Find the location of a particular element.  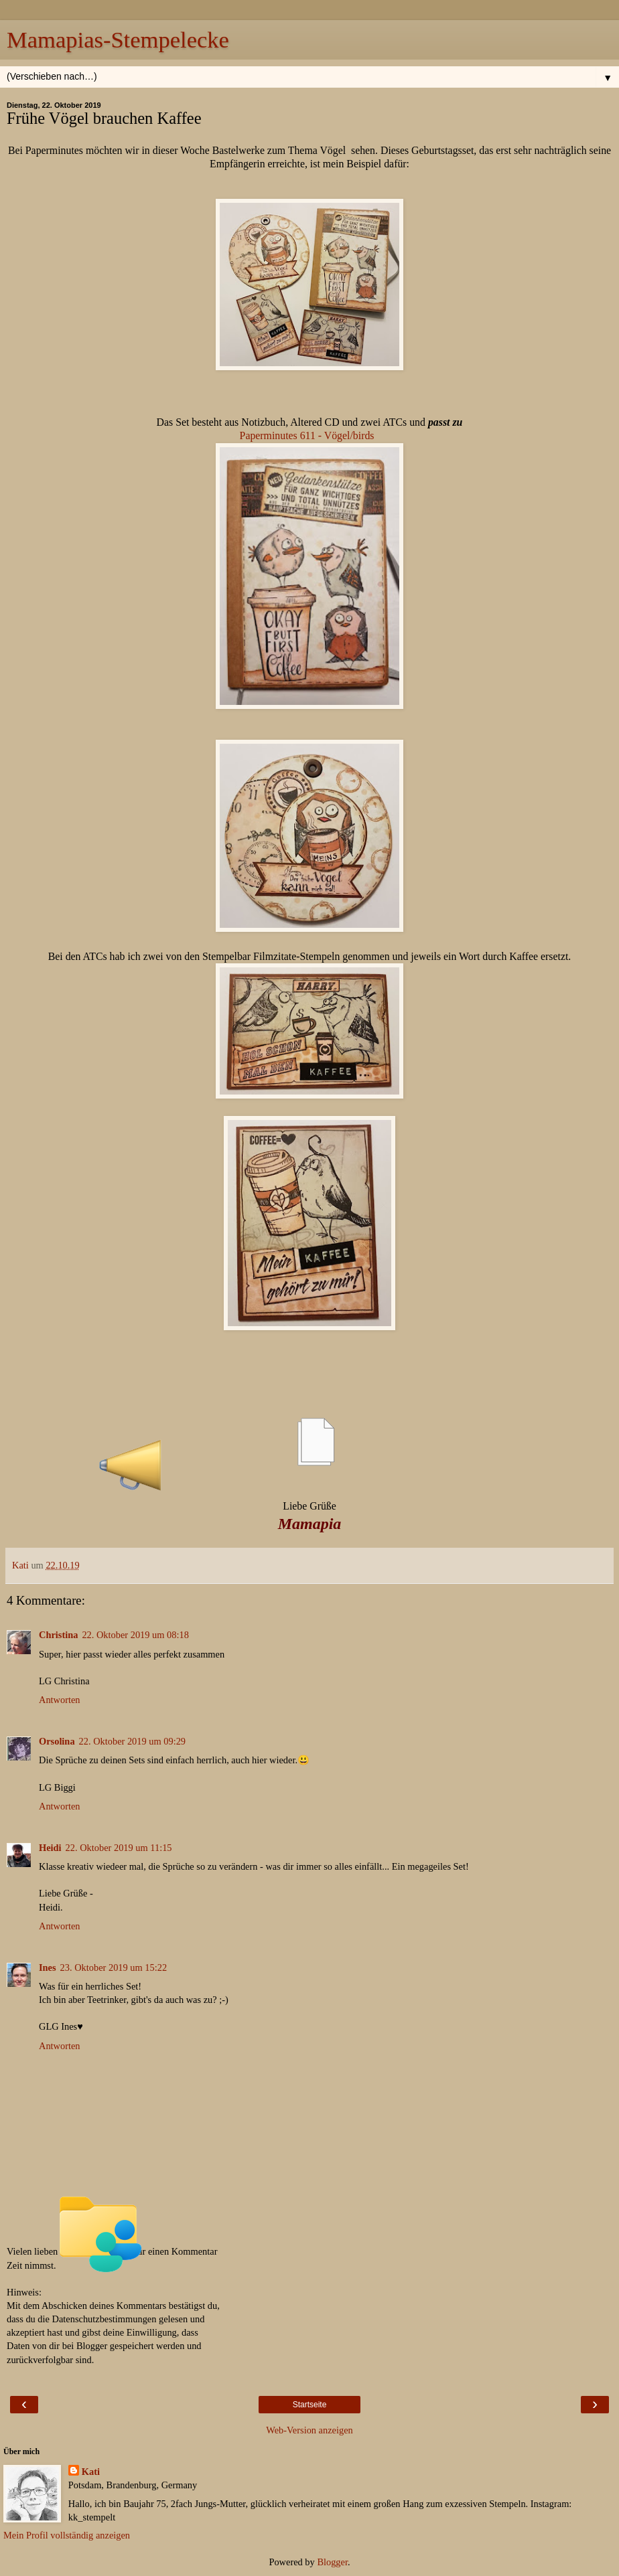

copy file to clipboard is located at coordinates (316, 1442).